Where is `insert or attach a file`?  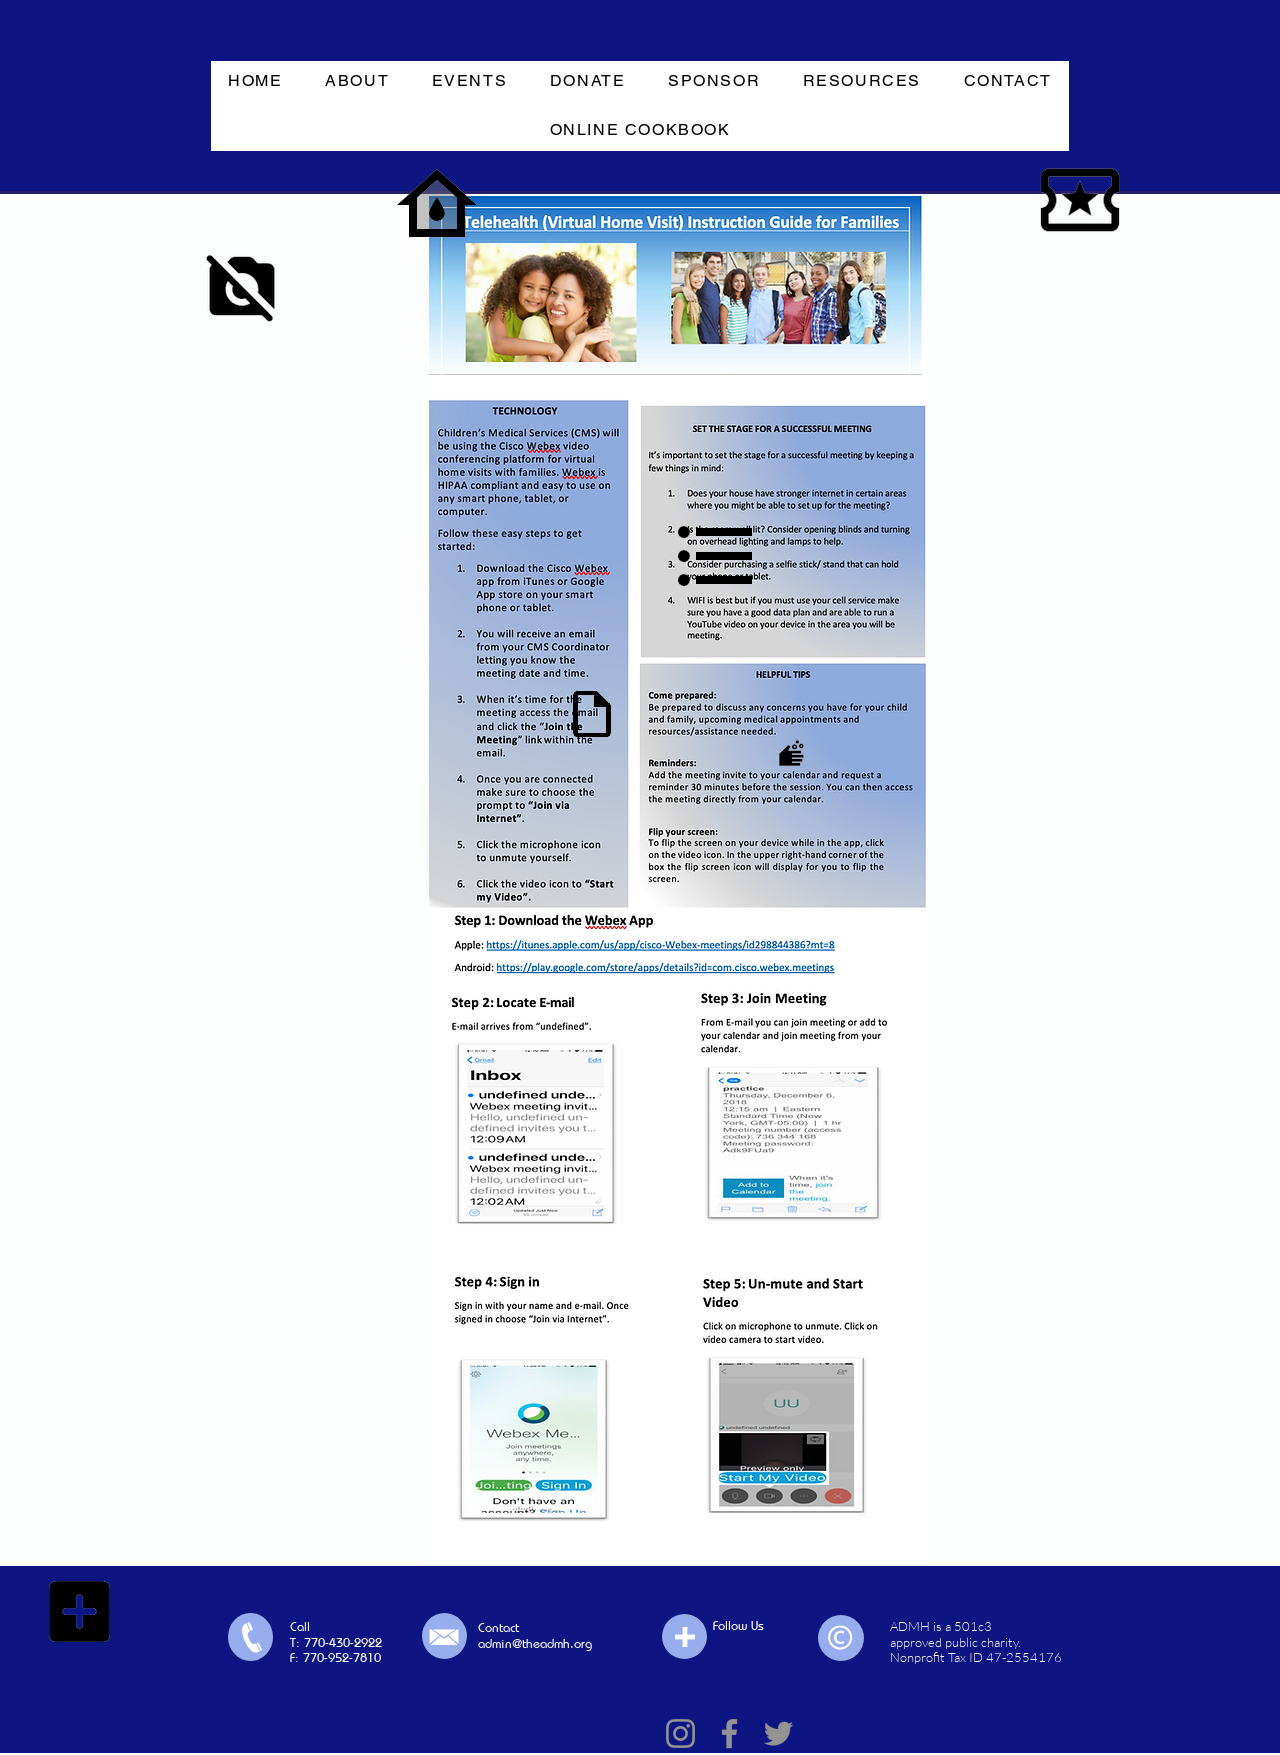
insert or attach a file is located at coordinates (592, 714).